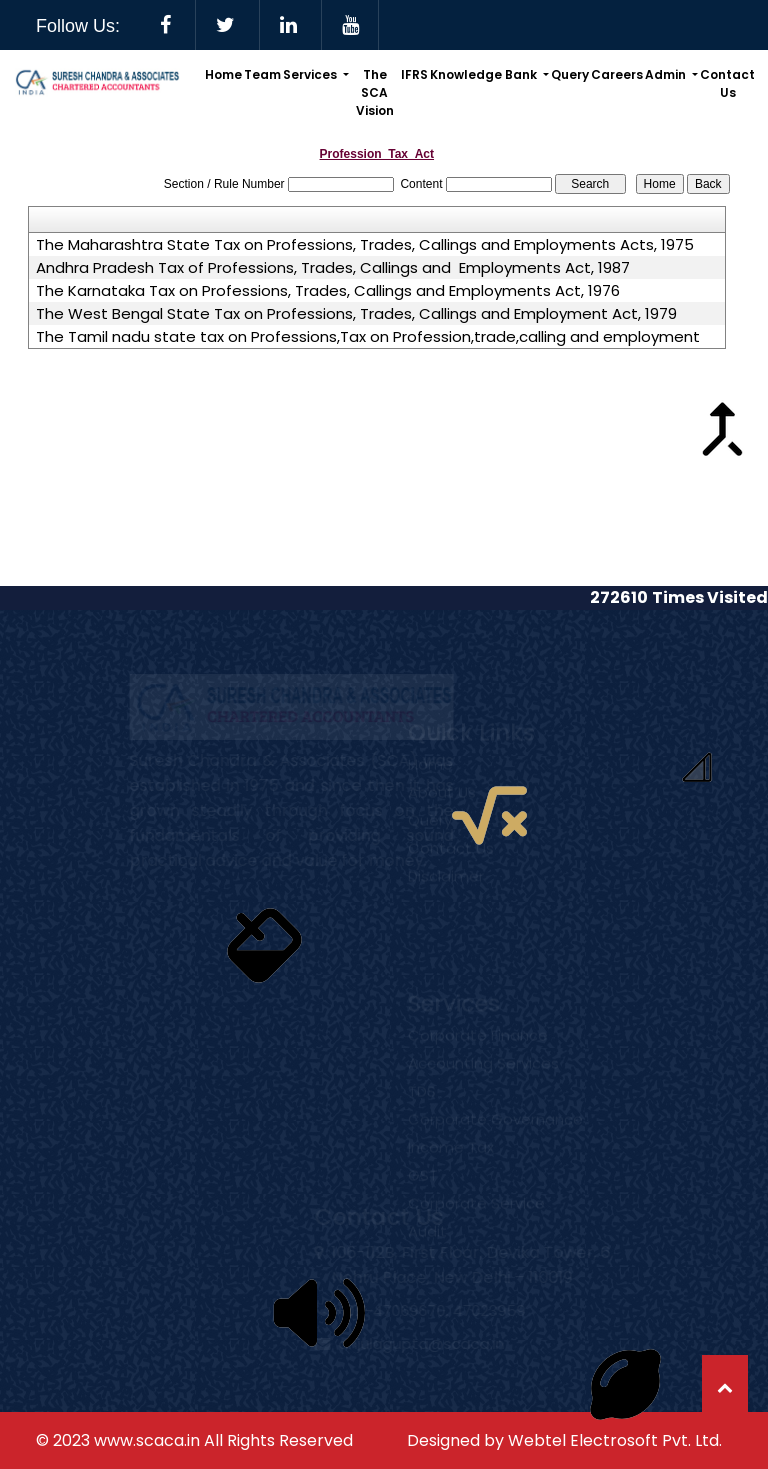 This screenshot has height=1469, width=768. Describe the element at coordinates (317, 1313) in the screenshot. I see `volume is set to high` at that location.